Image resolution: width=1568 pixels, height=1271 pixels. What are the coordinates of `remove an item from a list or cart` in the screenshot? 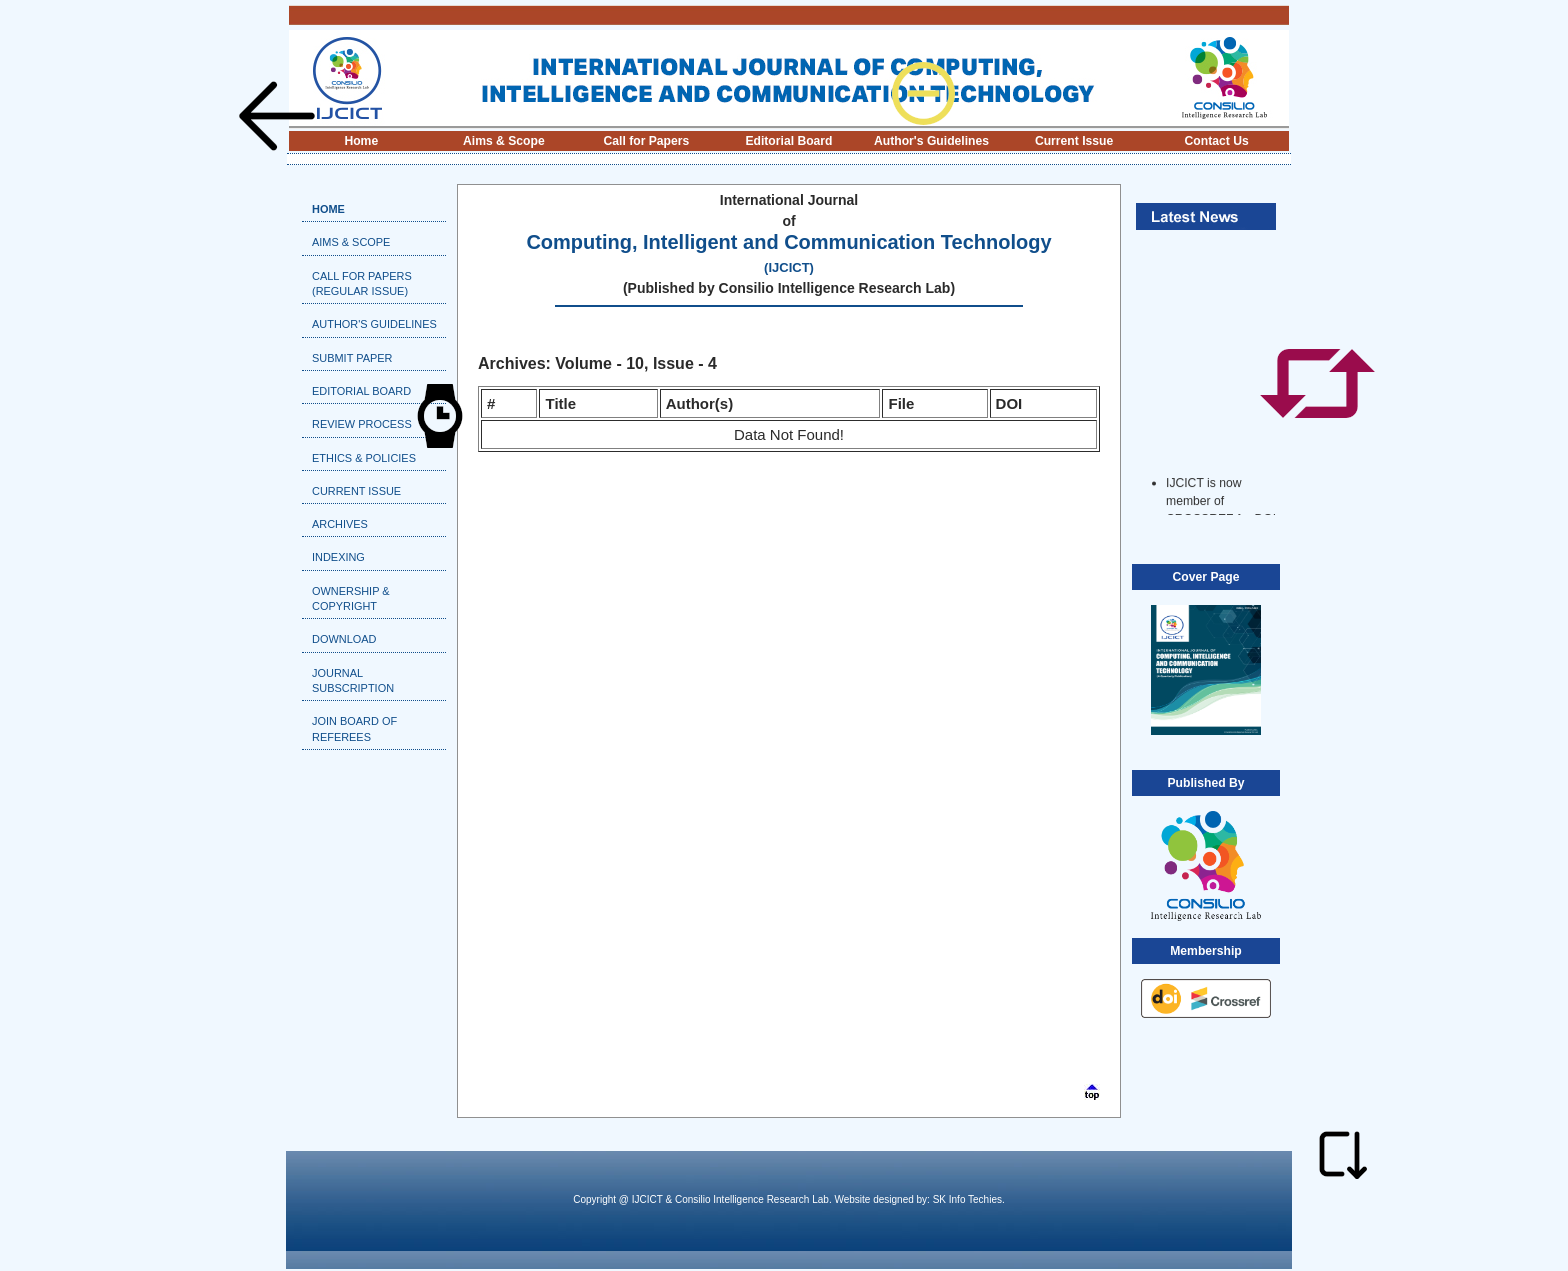 It's located at (923, 93).